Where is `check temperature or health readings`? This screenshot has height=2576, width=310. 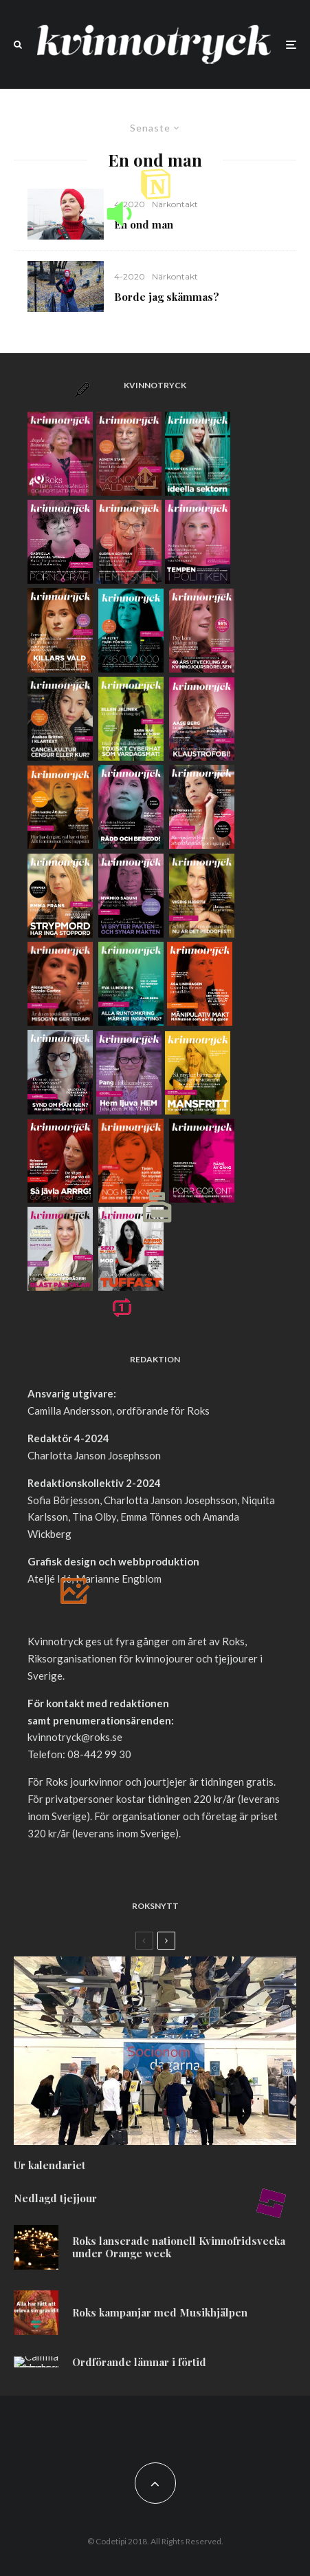 check temperature or health readings is located at coordinates (82, 390).